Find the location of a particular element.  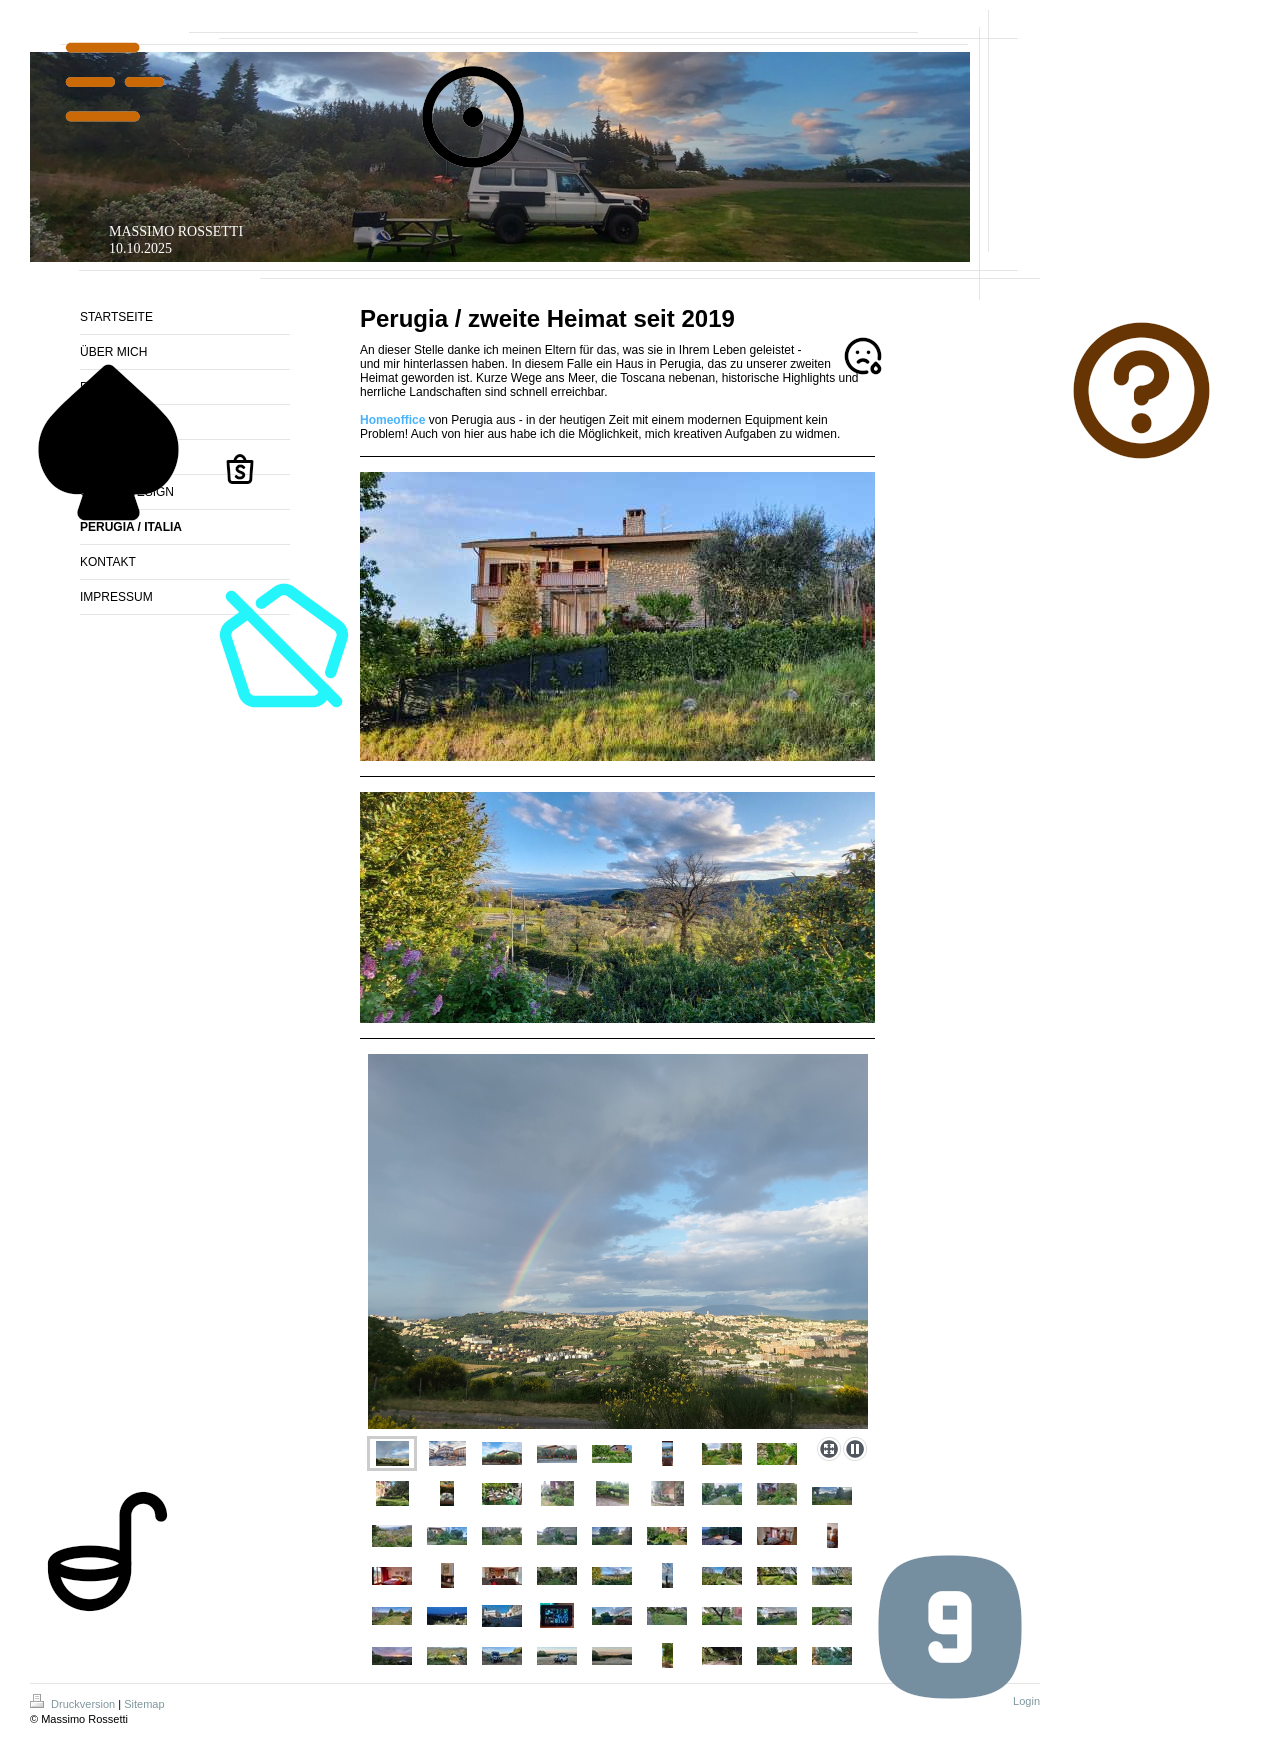

access help or FAQ section is located at coordinates (1141, 390).